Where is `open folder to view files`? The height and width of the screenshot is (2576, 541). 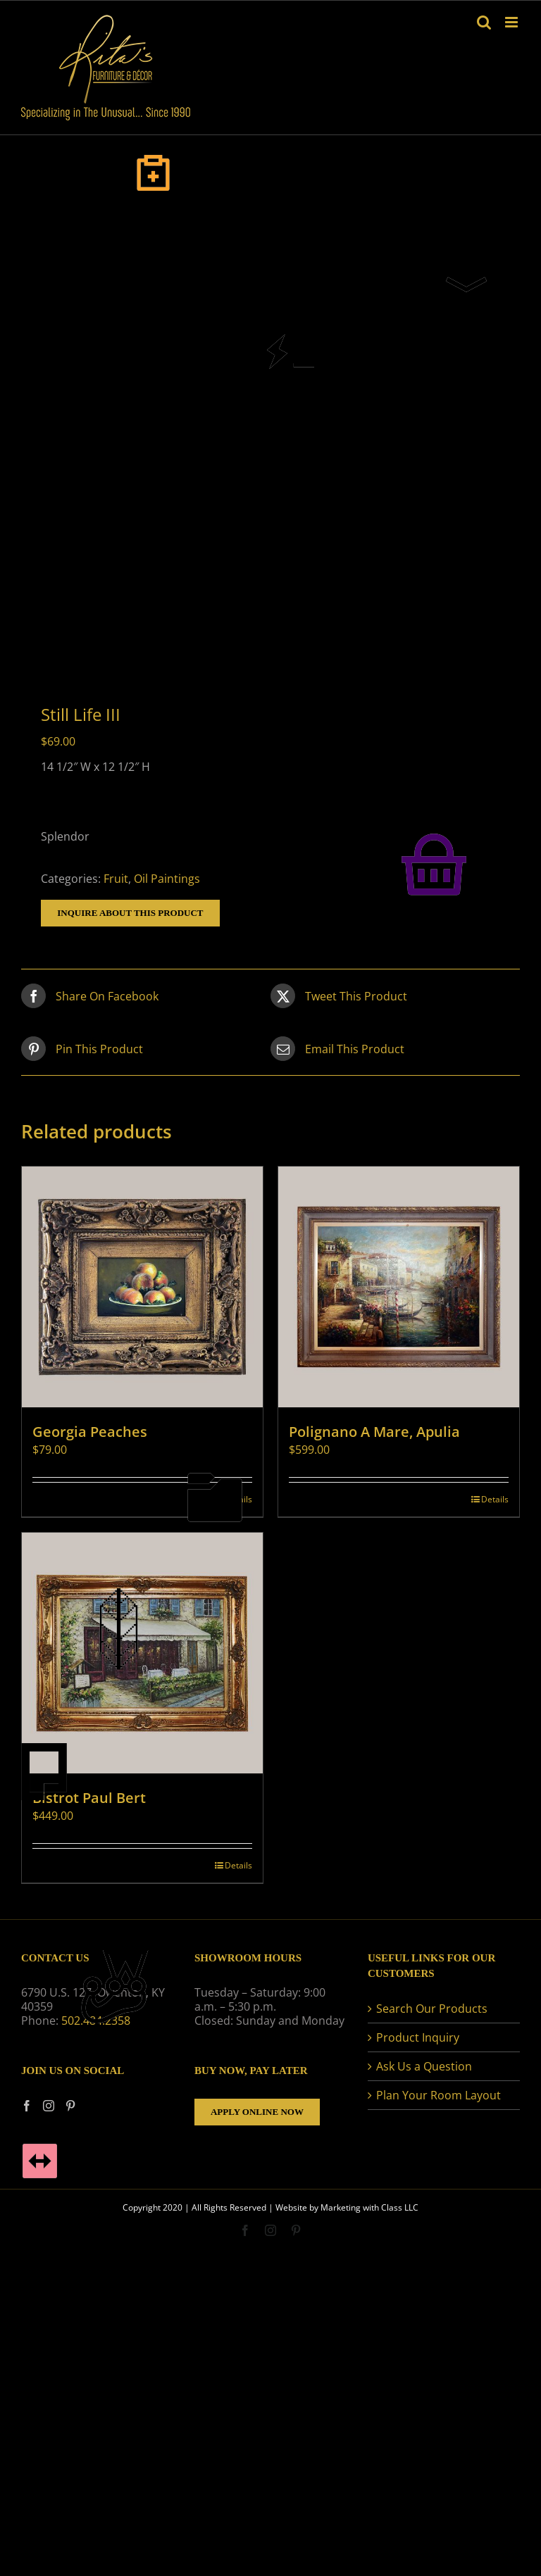 open folder to view files is located at coordinates (215, 1497).